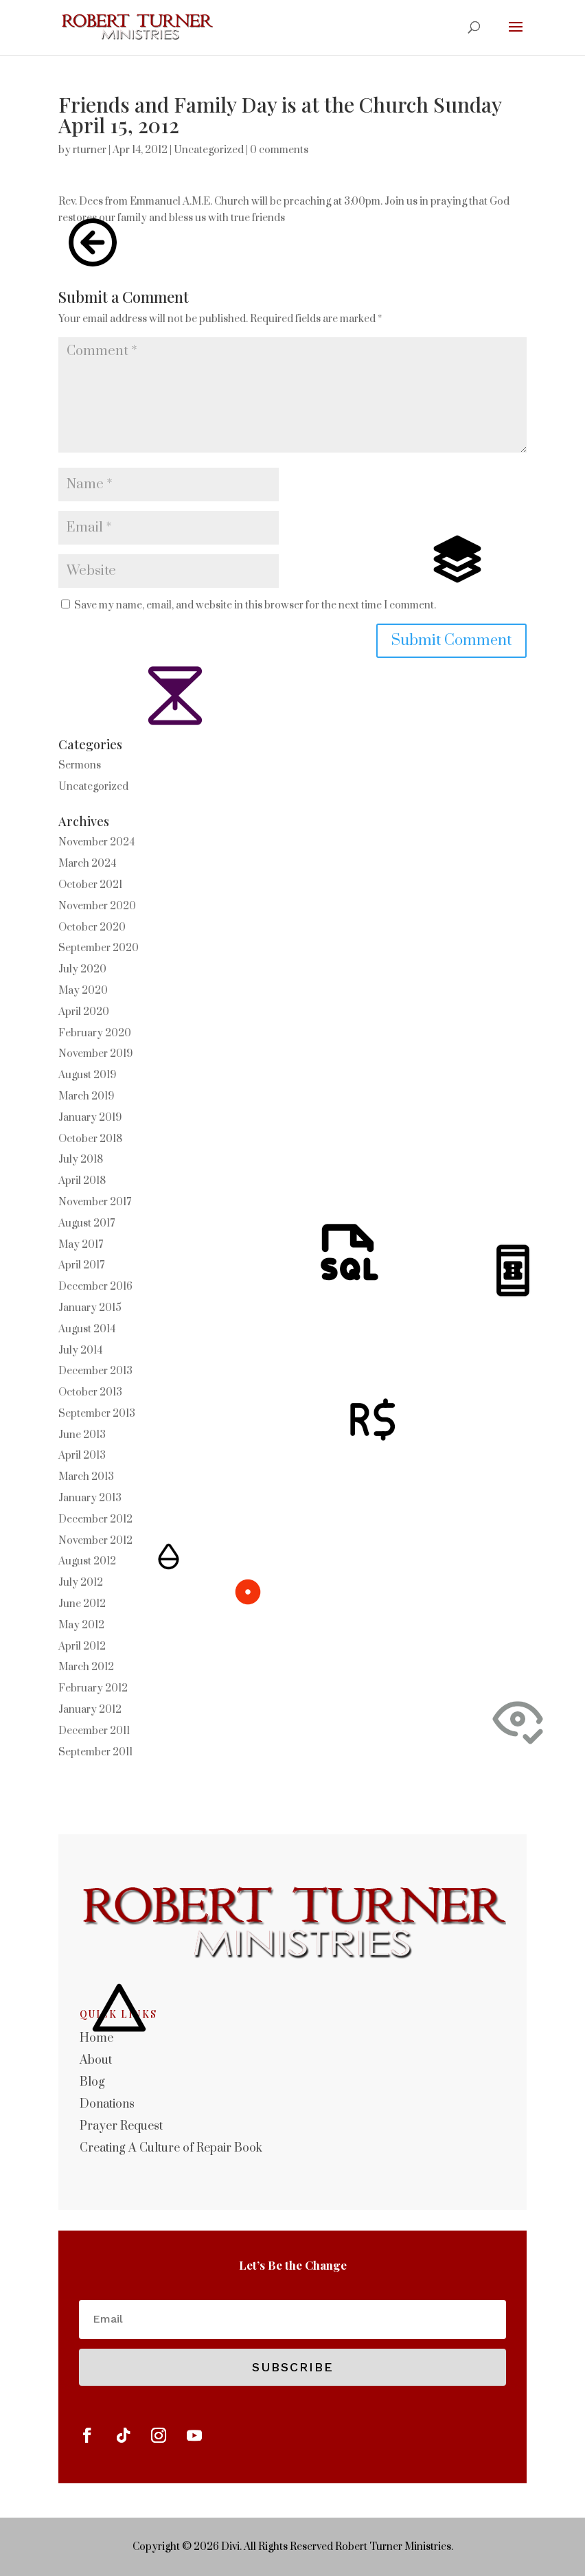 The height and width of the screenshot is (2576, 585). Describe the element at coordinates (518, 1719) in the screenshot. I see `mark item as viewed or read` at that location.